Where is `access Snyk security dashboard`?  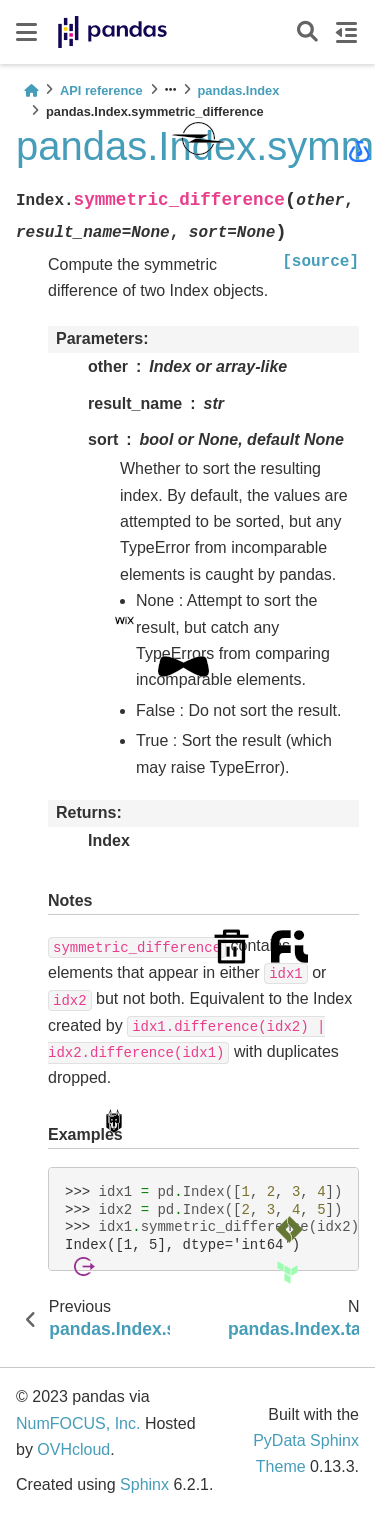
access Snyk security dashboard is located at coordinates (114, 1121).